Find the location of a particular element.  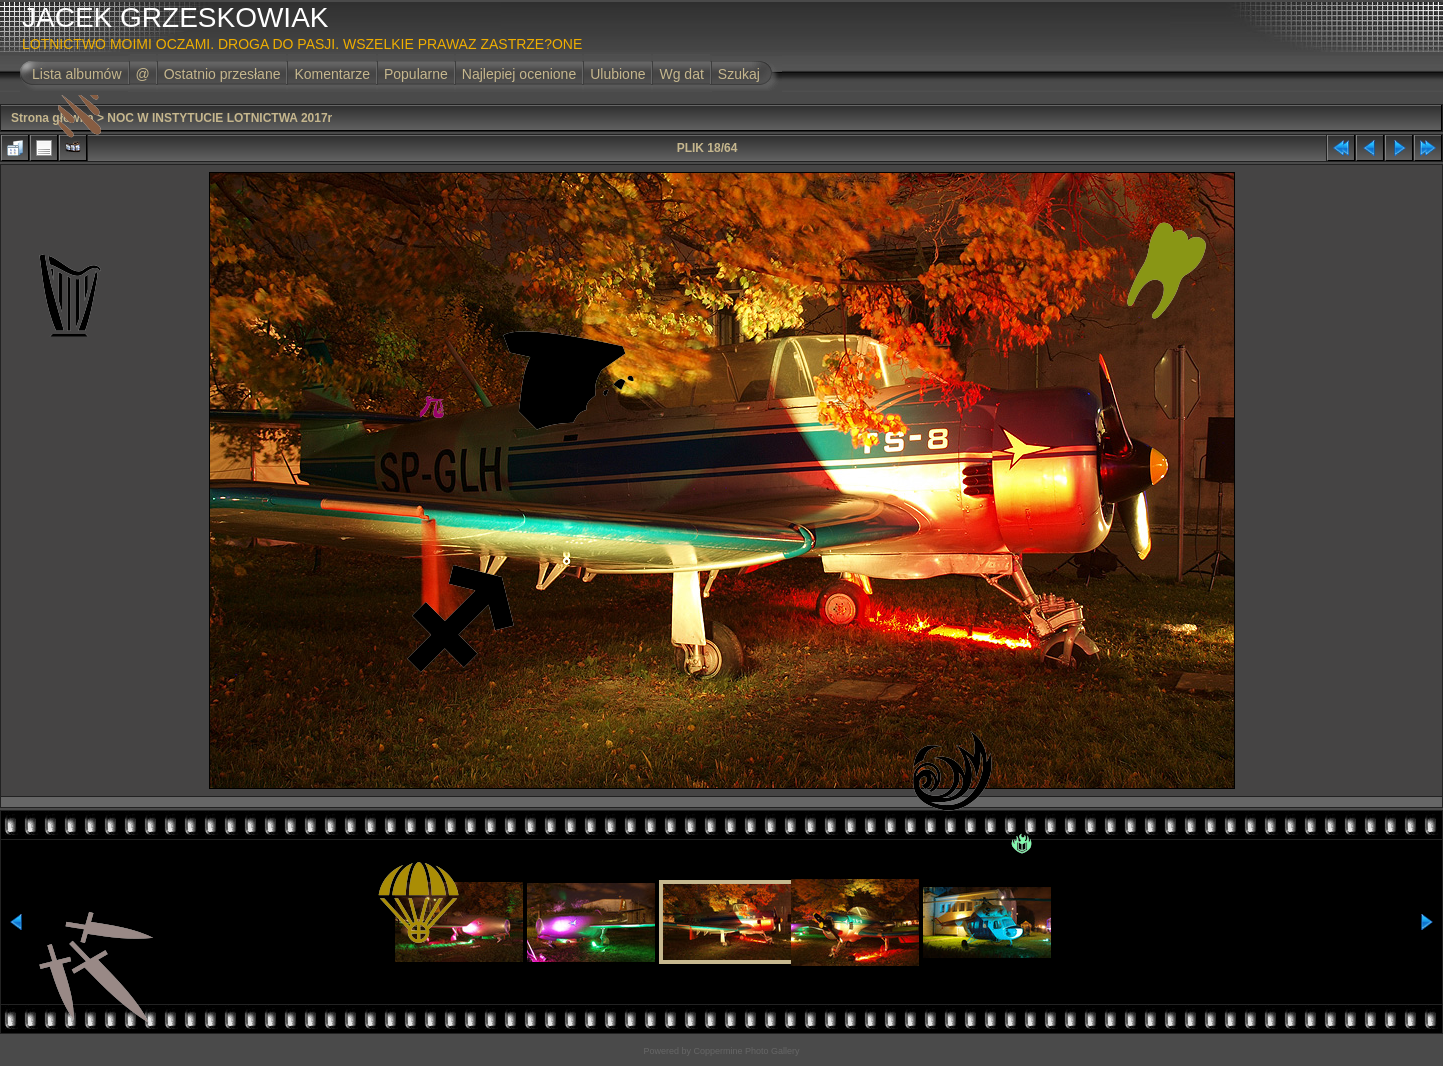

assassin or rogue character class icon is located at coordinates (94, 969).